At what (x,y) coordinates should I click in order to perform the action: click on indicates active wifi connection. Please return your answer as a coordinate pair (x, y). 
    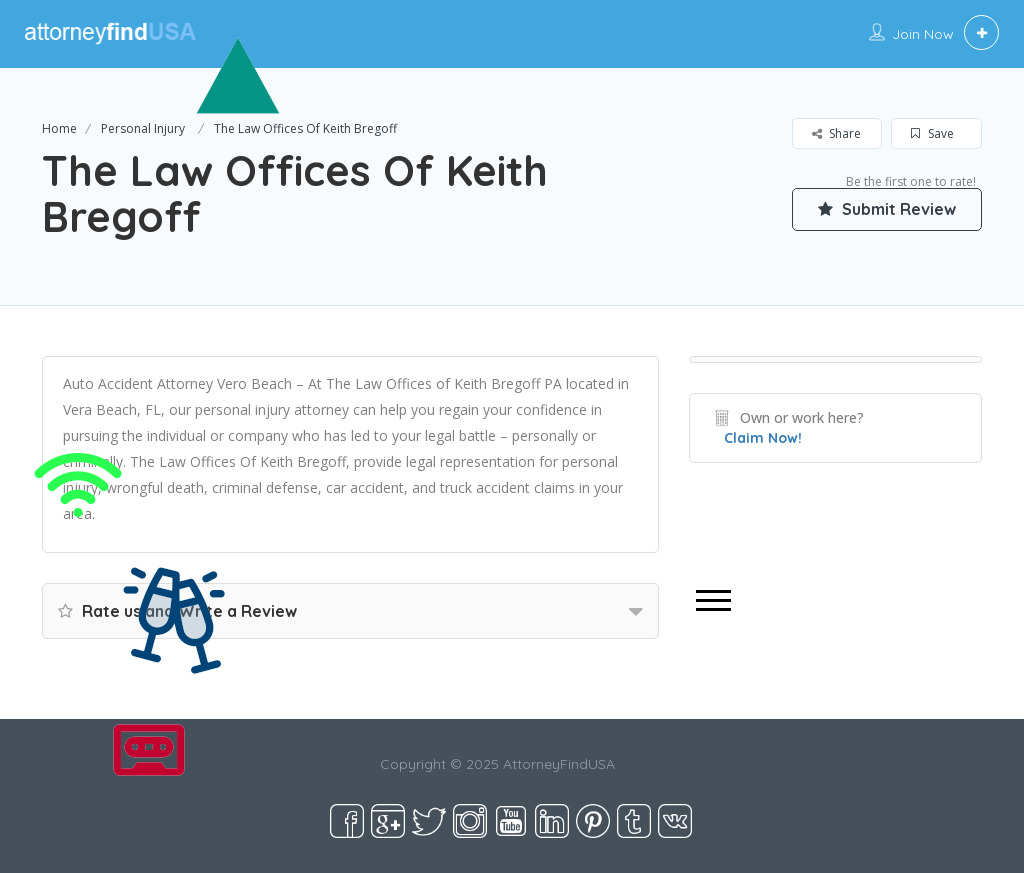
    Looking at the image, I should click on (78, 485).